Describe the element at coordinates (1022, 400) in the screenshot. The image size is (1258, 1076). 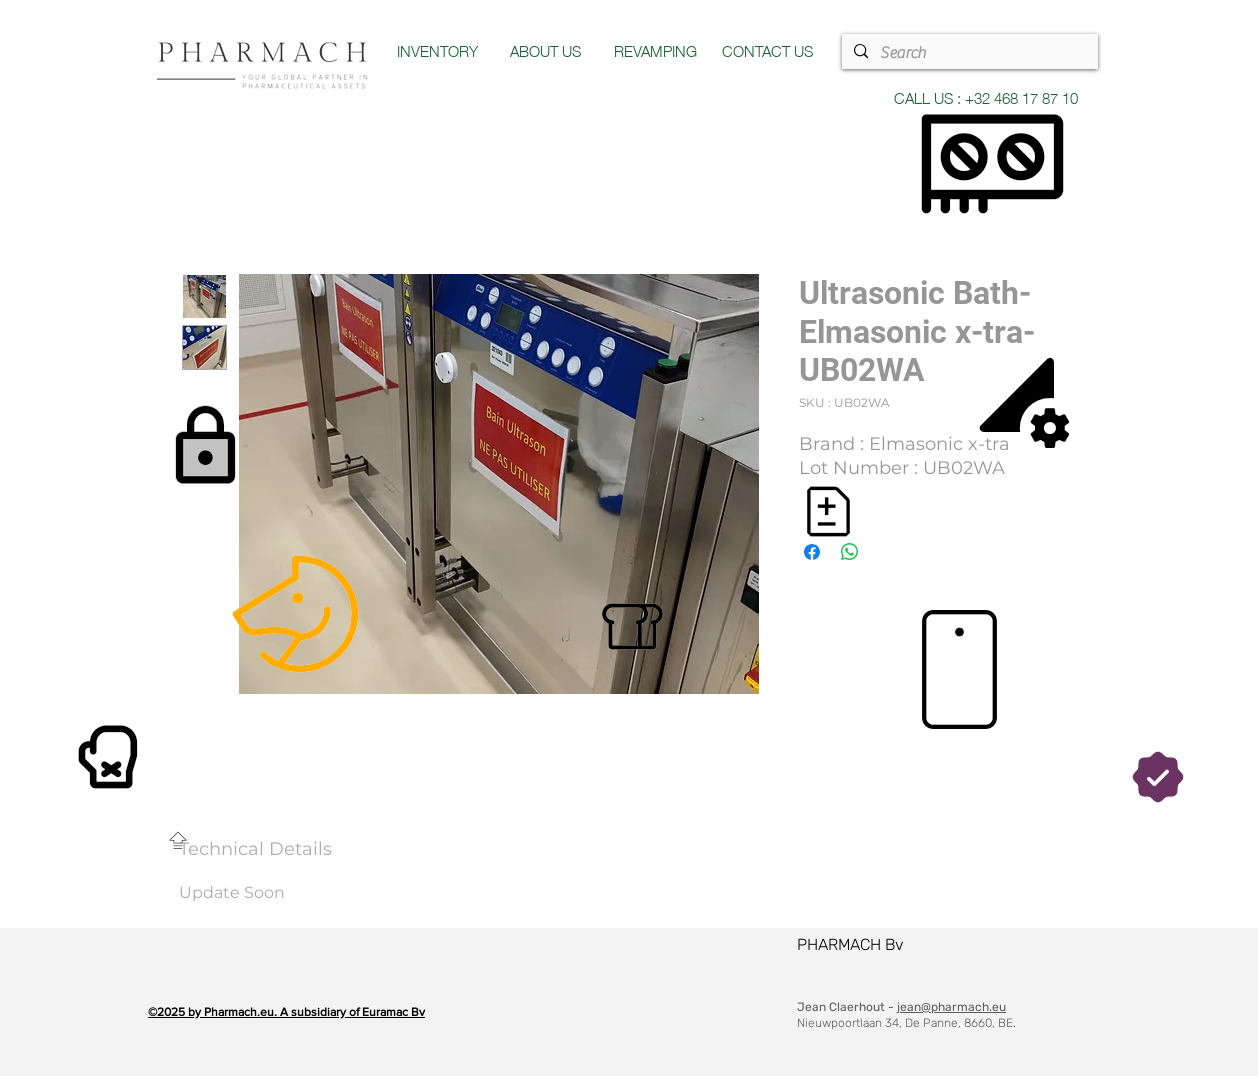
I see `access data or network settings` at that location.